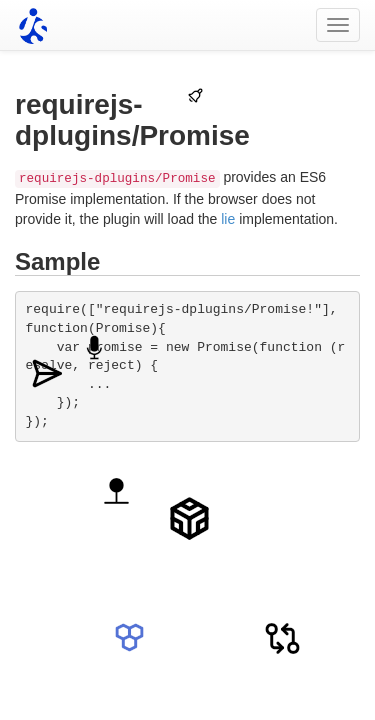 The image size is (375, 720). Describe the element at coordinates (129, 637) in the screenshot. I see `view cell or grid layout` at that location.